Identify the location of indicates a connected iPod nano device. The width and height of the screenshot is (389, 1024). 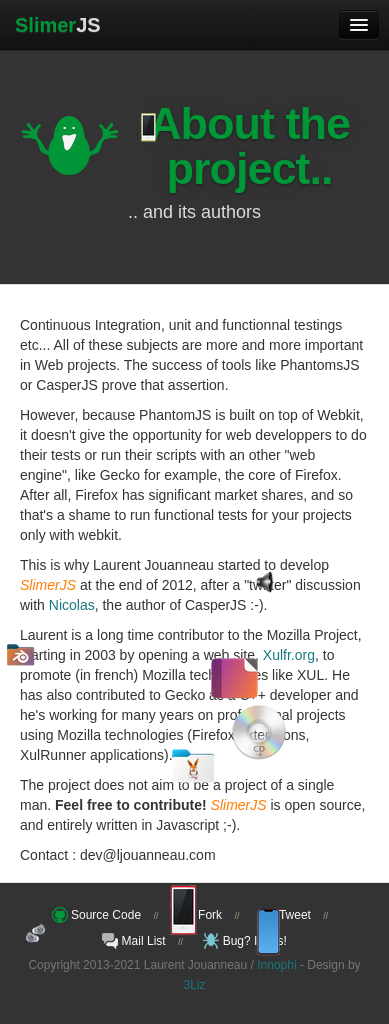
(148, 127).